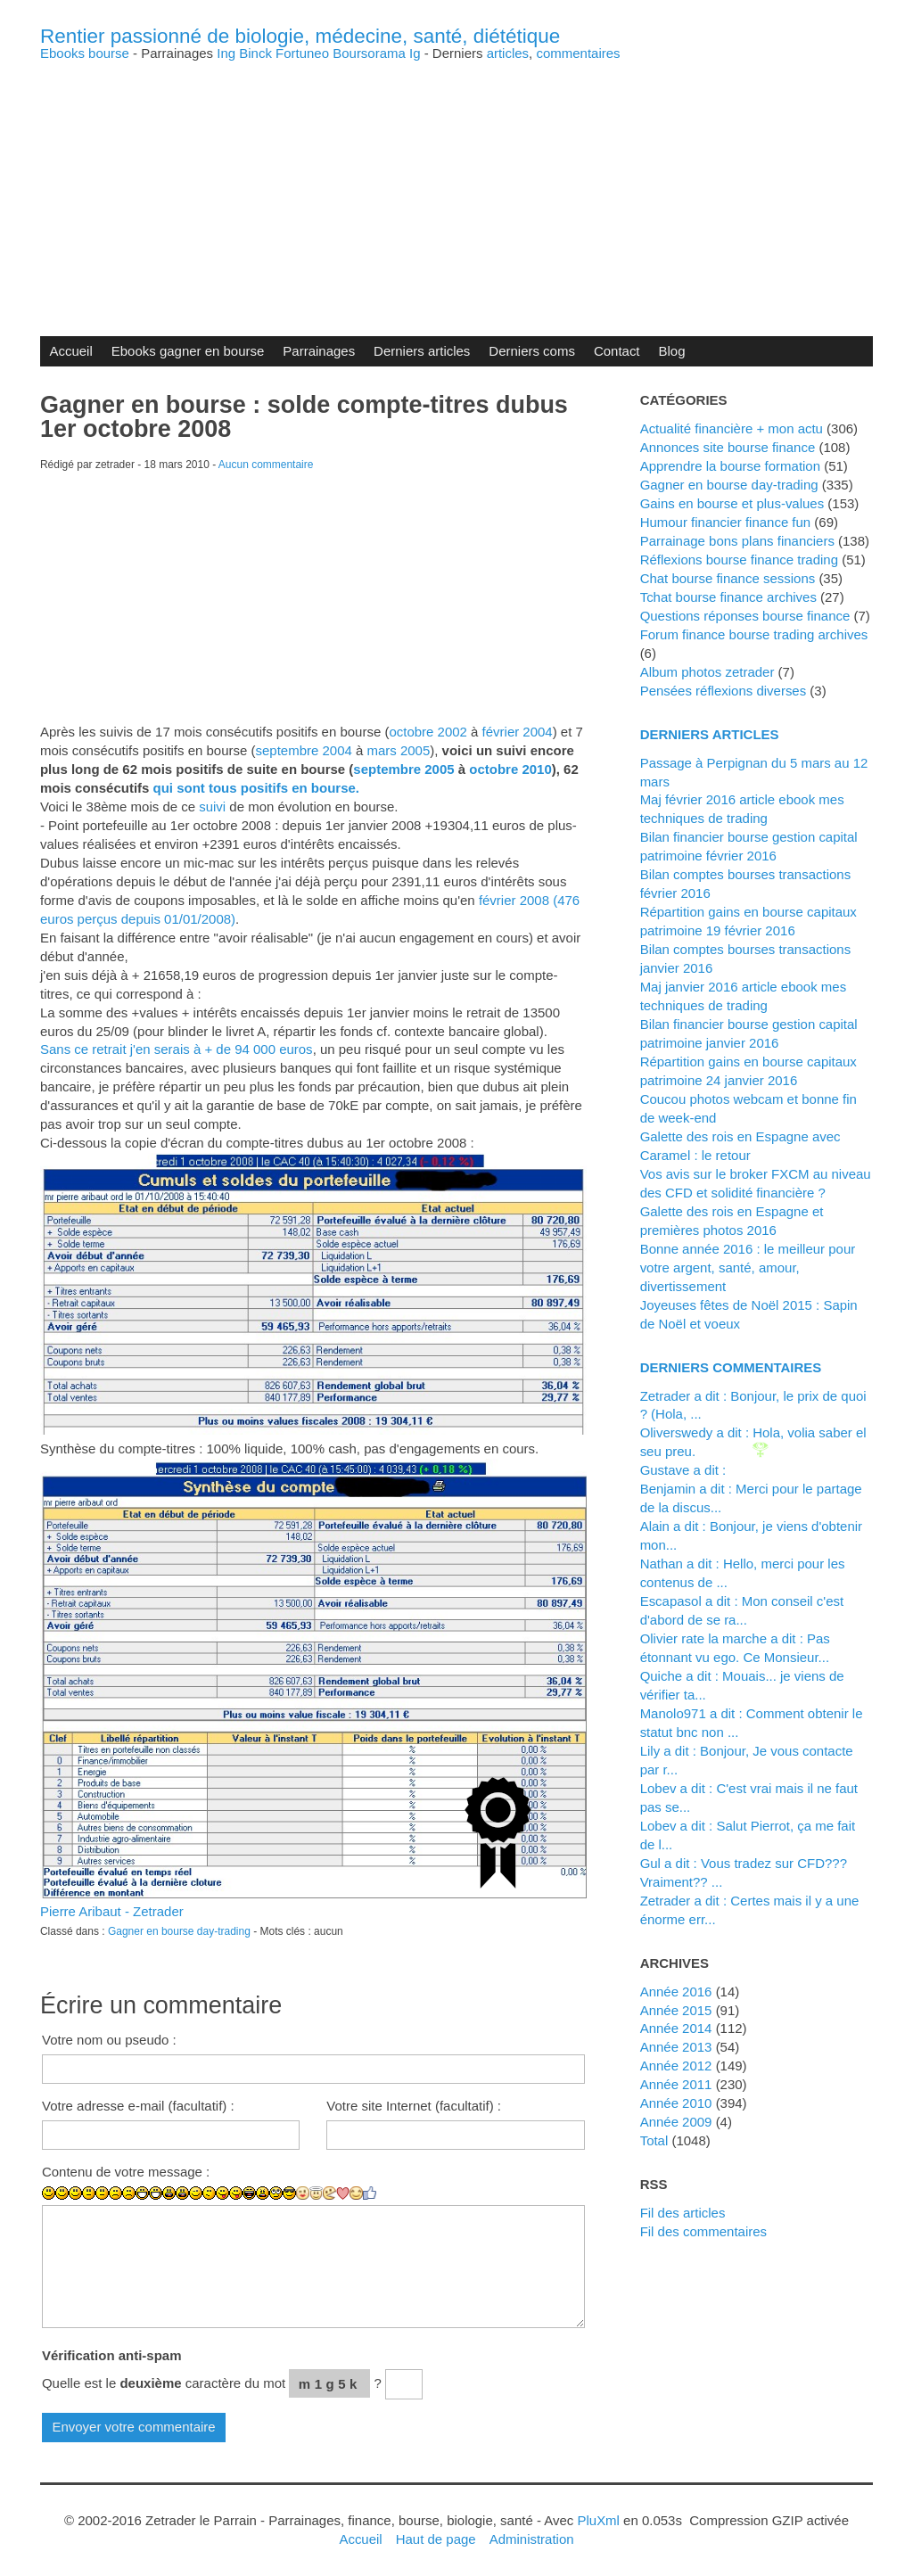 This screenshot has width=913, height=2576. I want to click on view your achievements or awards, so click(498, 1832).